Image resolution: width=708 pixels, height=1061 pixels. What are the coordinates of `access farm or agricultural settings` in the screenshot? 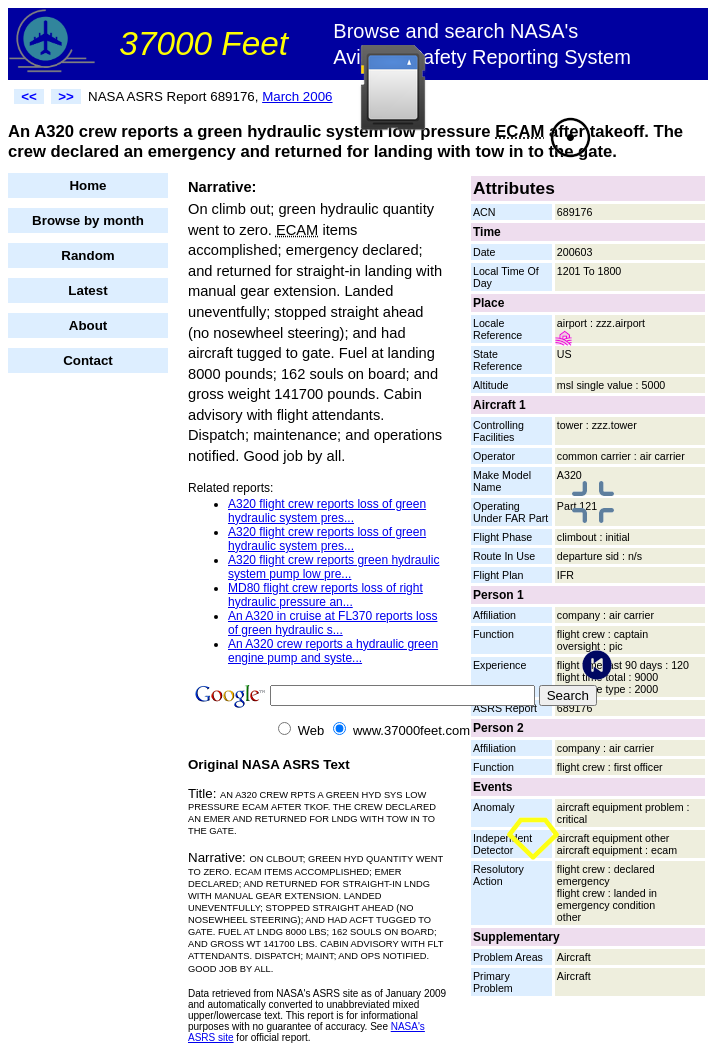 It's located at (563, 338).